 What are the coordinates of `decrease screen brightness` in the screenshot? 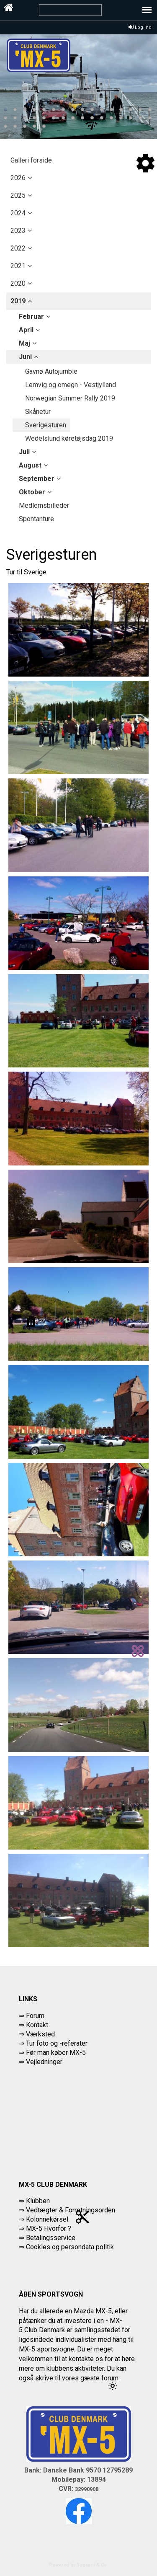 It's located at (113, 2386).